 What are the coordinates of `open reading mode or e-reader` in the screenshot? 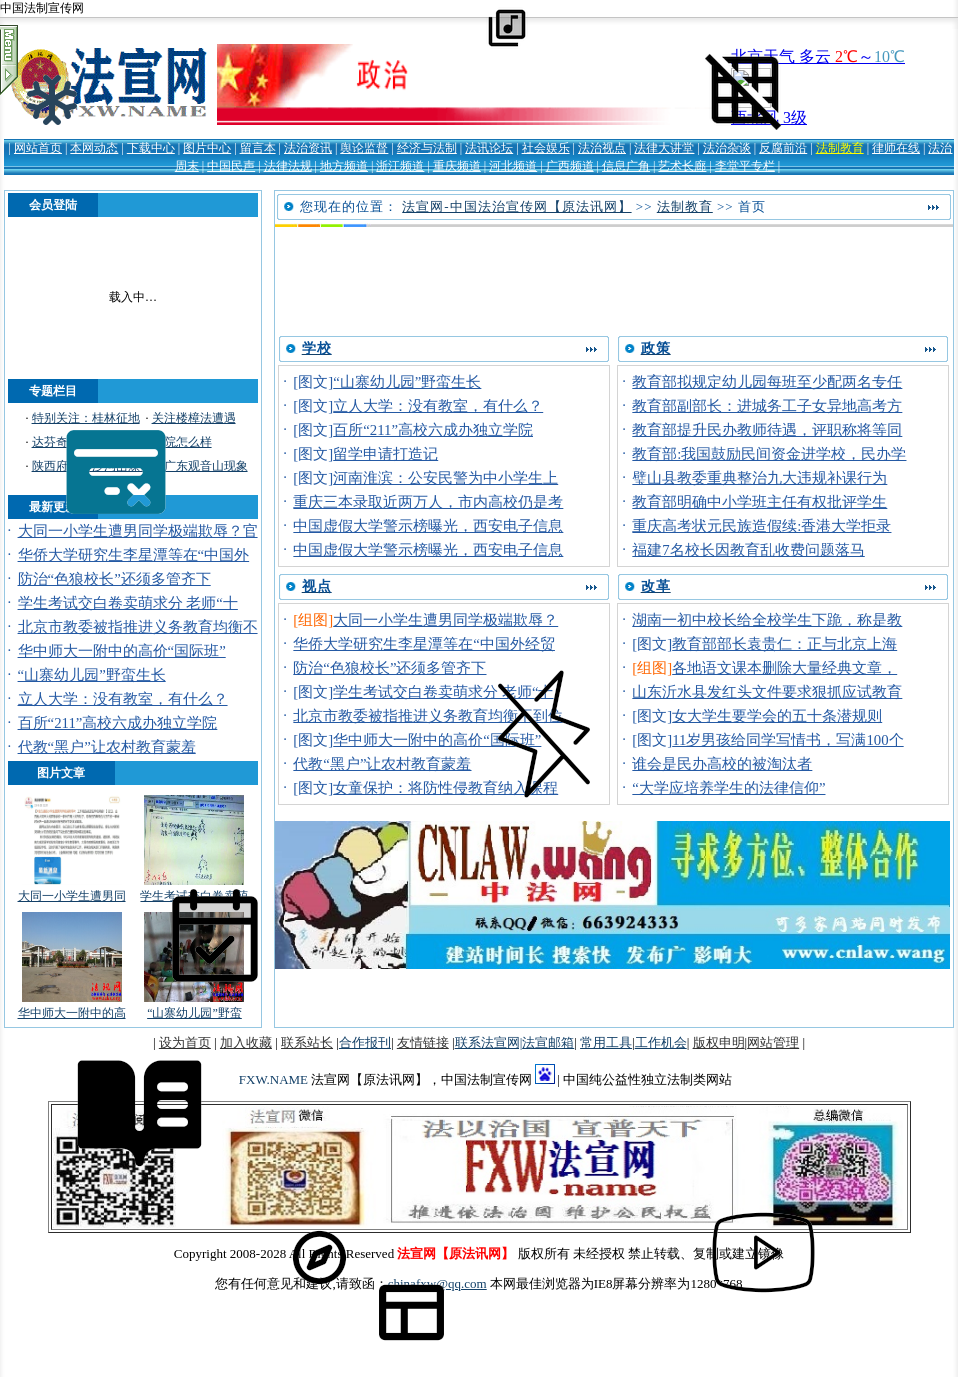 It's located at (139, 1104).